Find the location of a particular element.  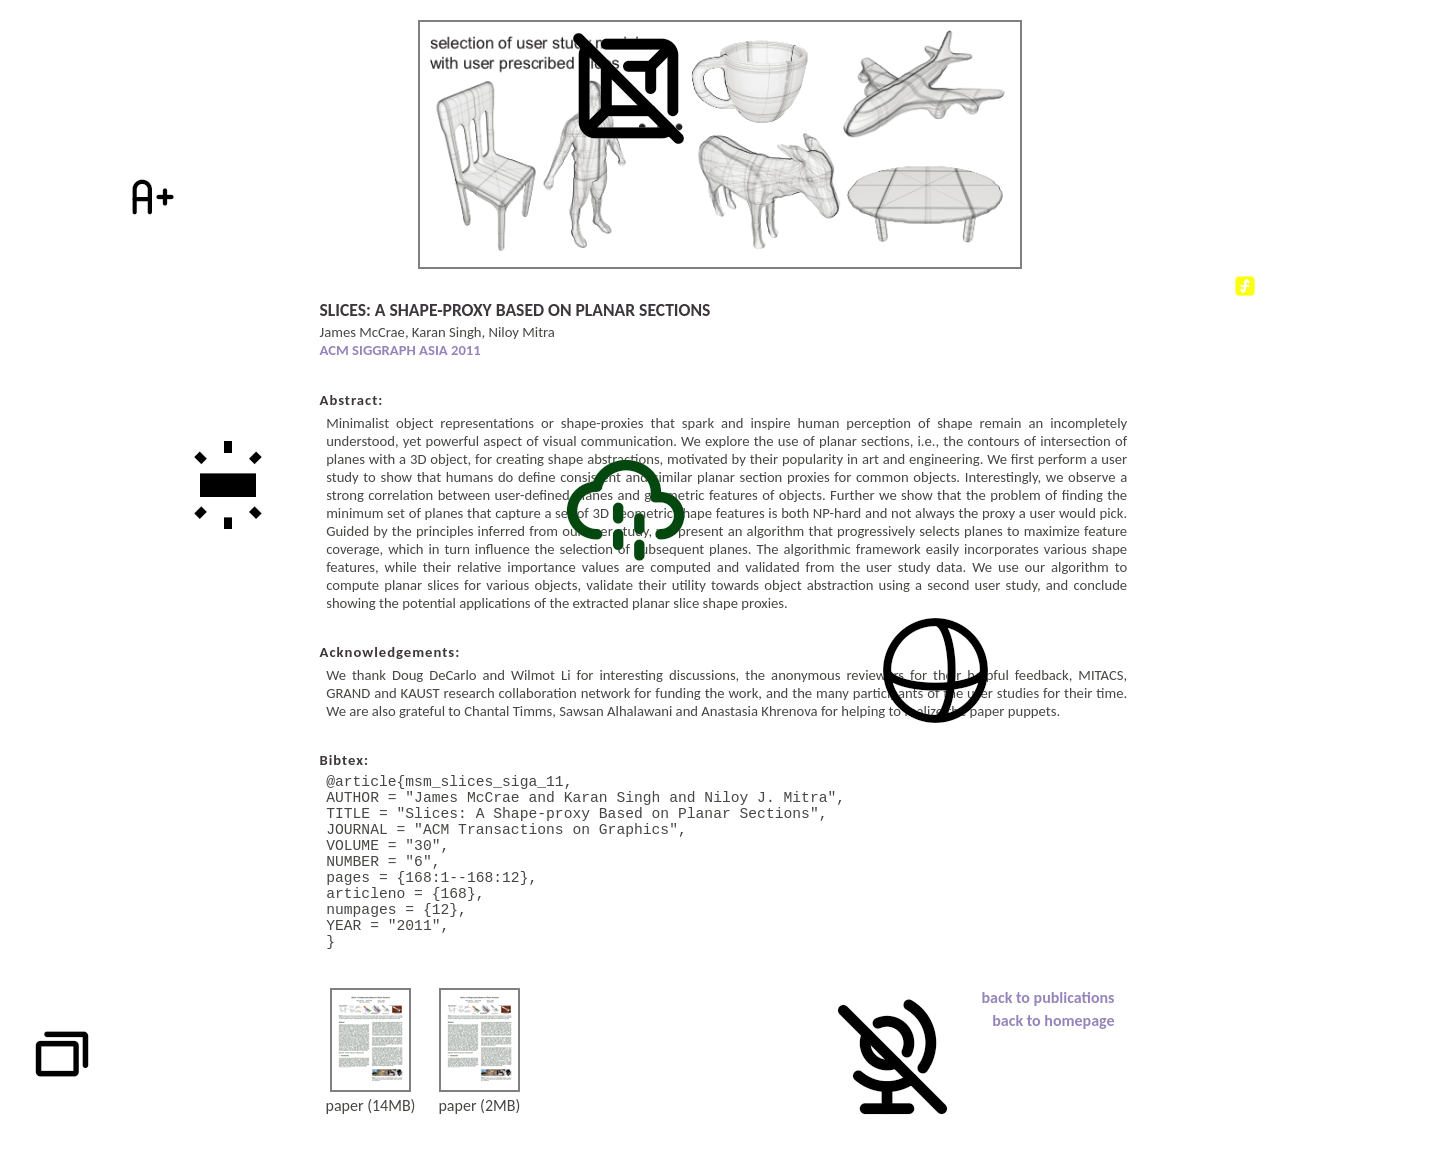

adjust screen brightness settings is located at coordinates (228, 485).